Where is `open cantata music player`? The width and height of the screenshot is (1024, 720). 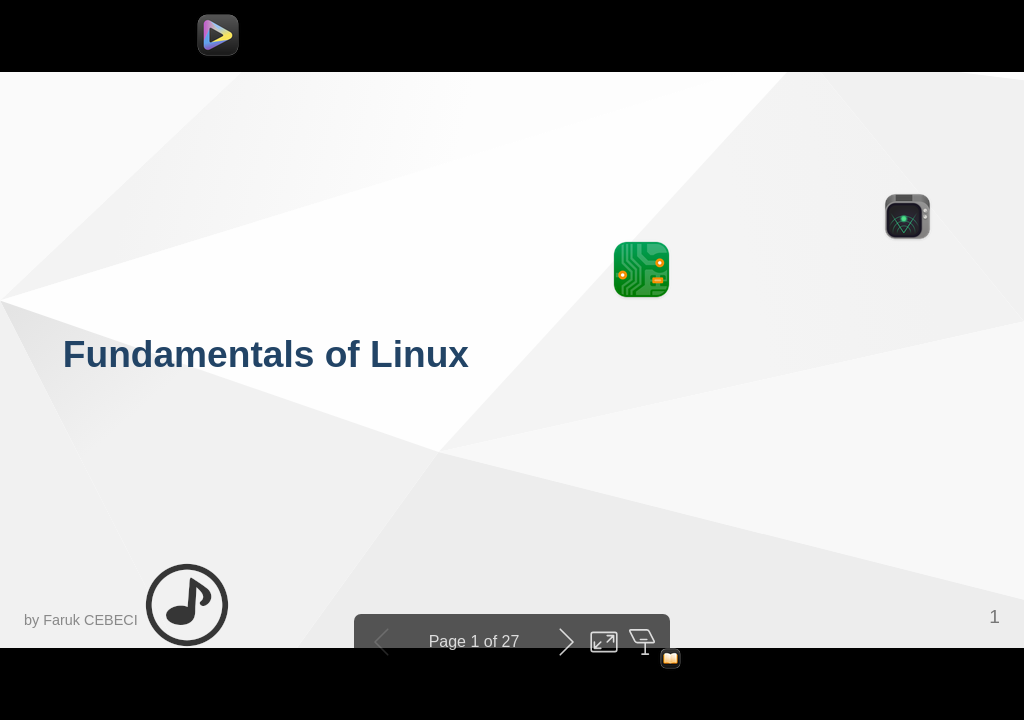
open cantata music player is located at coordinates (187, 605).